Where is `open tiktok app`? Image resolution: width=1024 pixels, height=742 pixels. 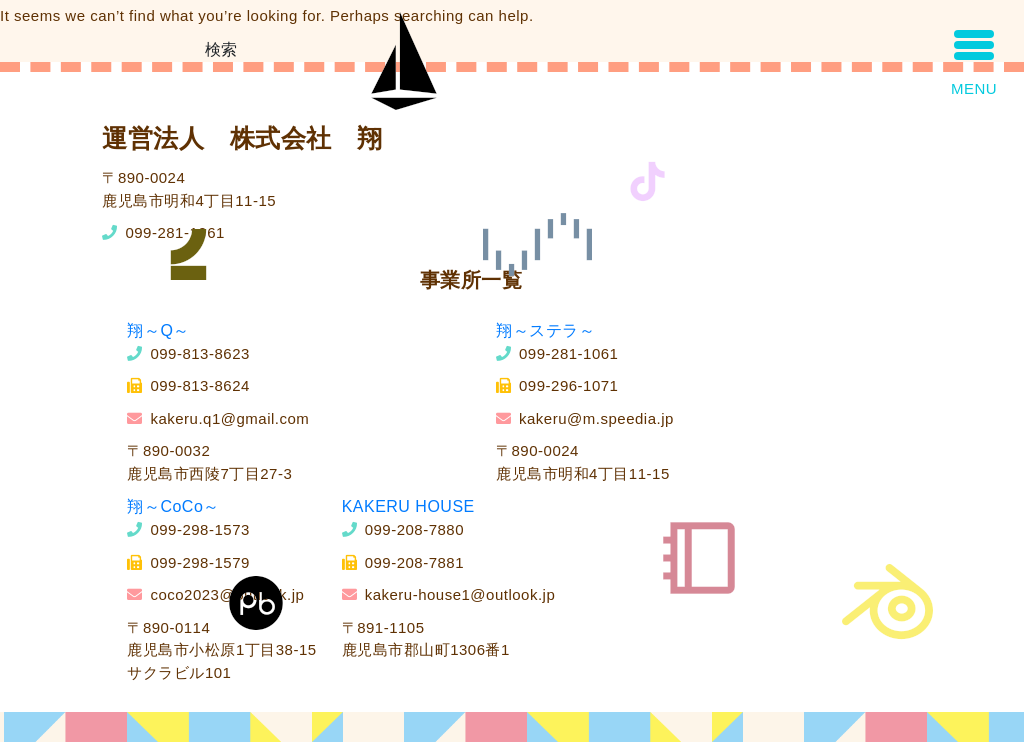
open tiktok app is located at coordinates (647, 181).